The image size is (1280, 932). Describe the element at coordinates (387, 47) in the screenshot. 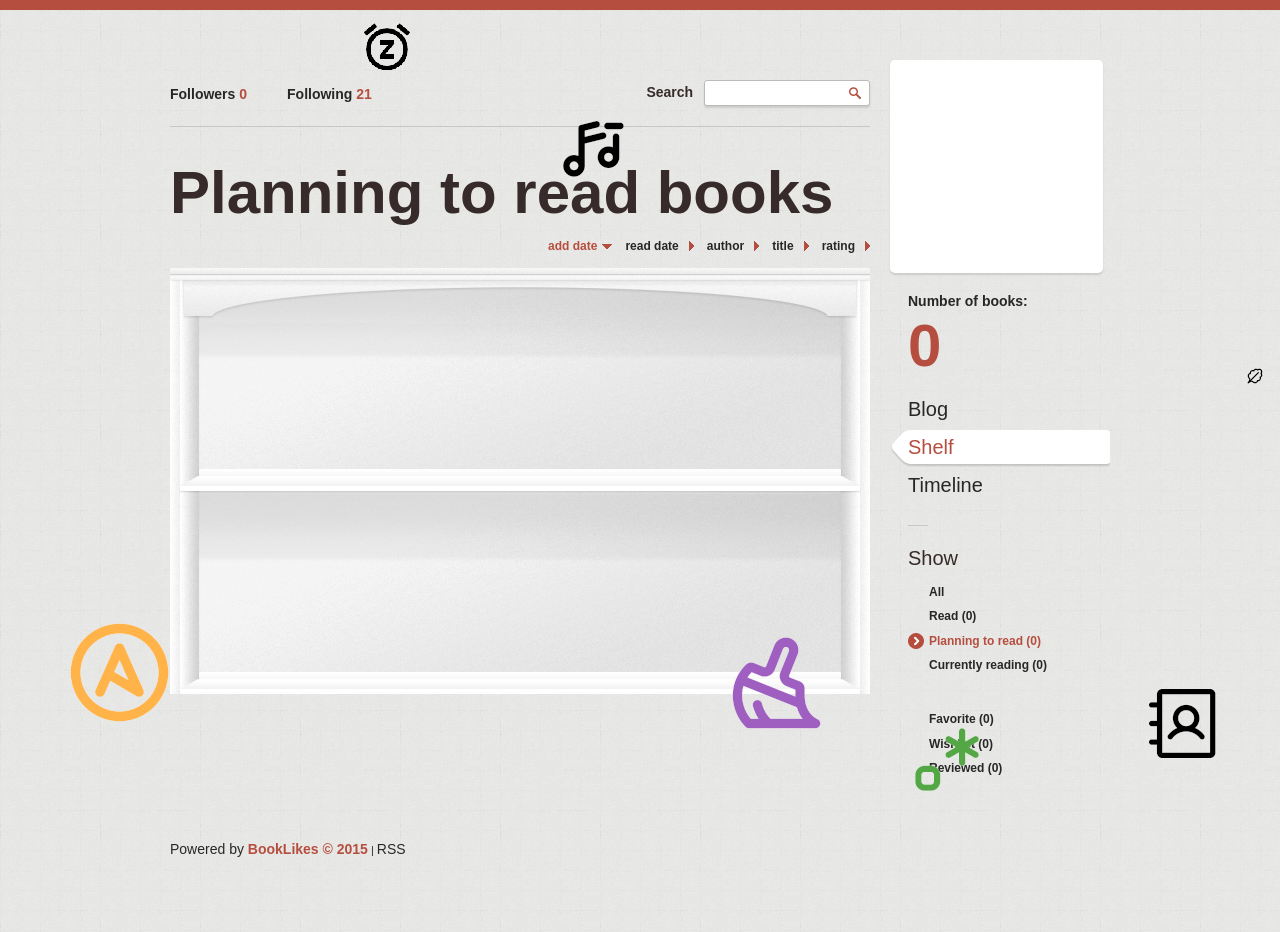

I see `snooze an alarm or reminder` at that location.